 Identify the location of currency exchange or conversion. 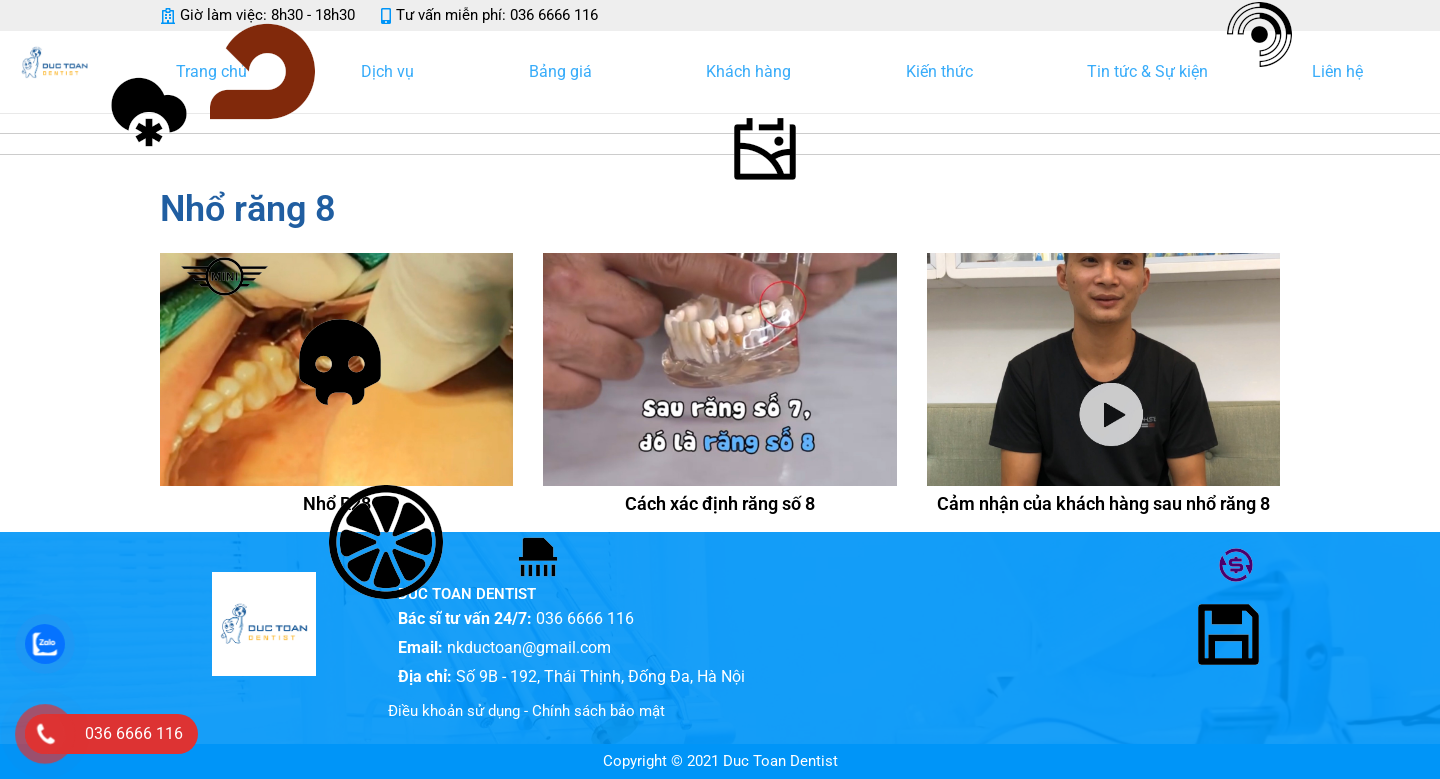
(1236, 565).